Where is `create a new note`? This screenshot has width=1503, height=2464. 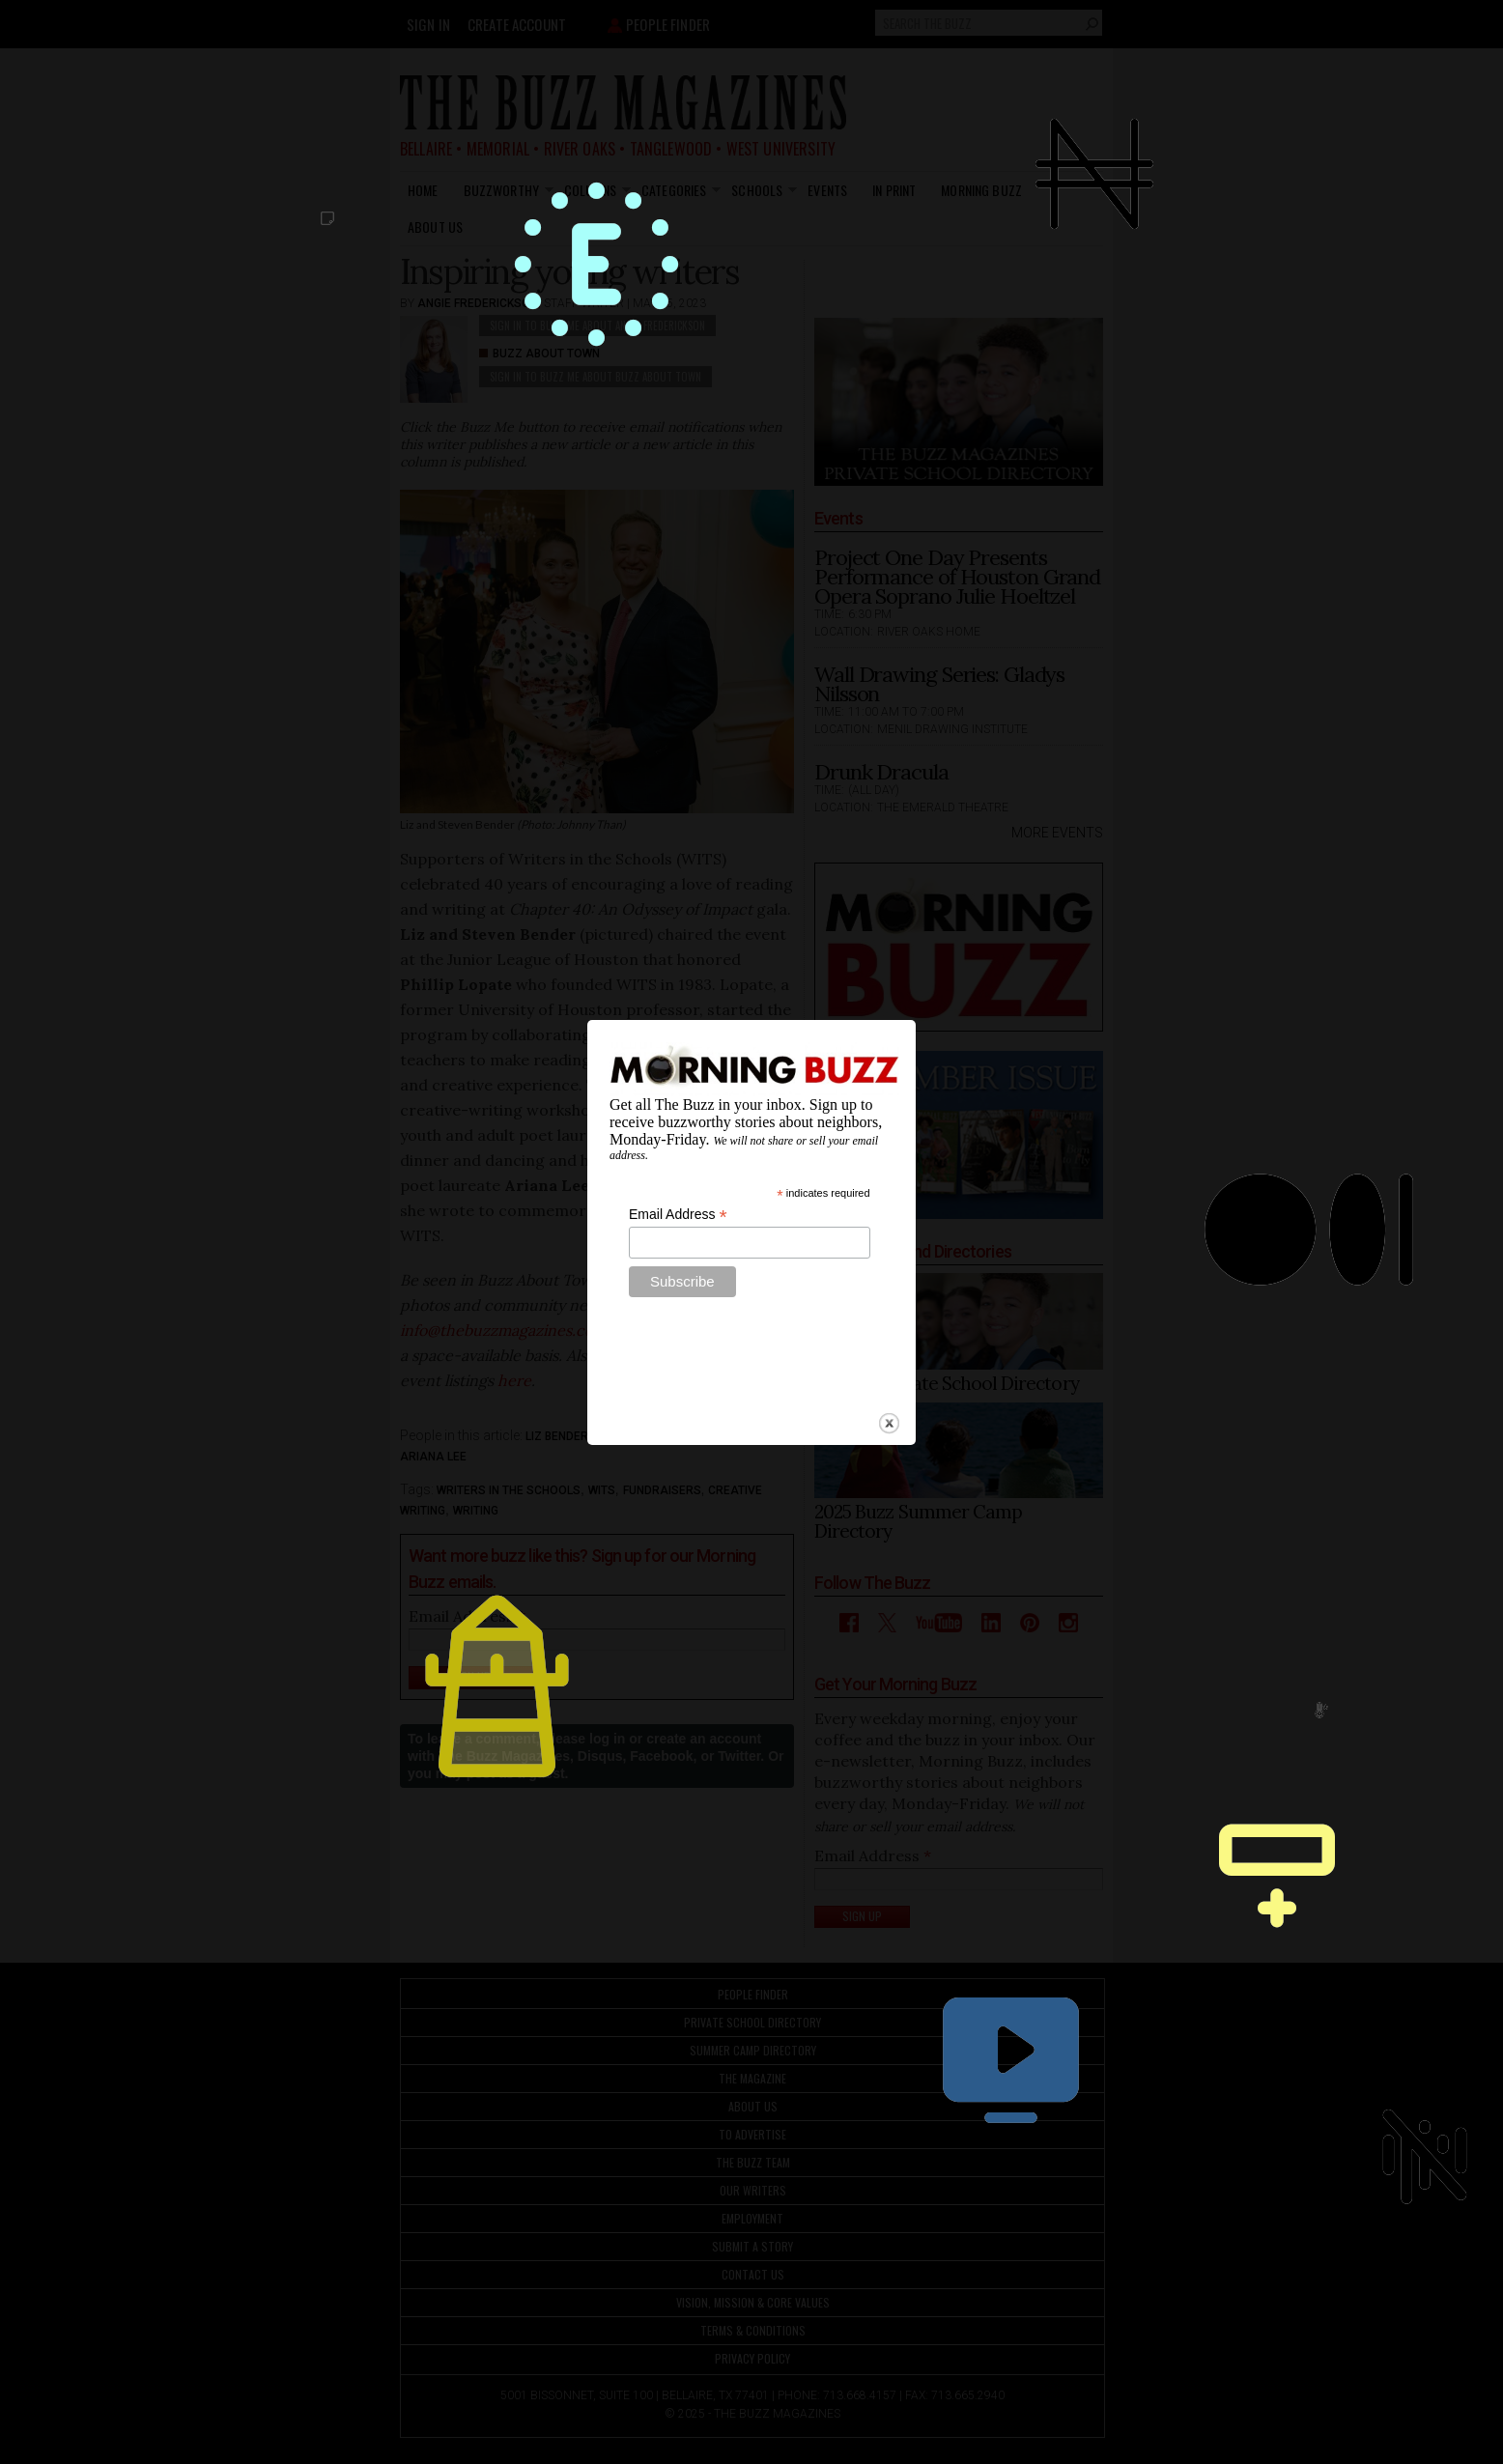 create a new note is located at coordinates (327, 218).